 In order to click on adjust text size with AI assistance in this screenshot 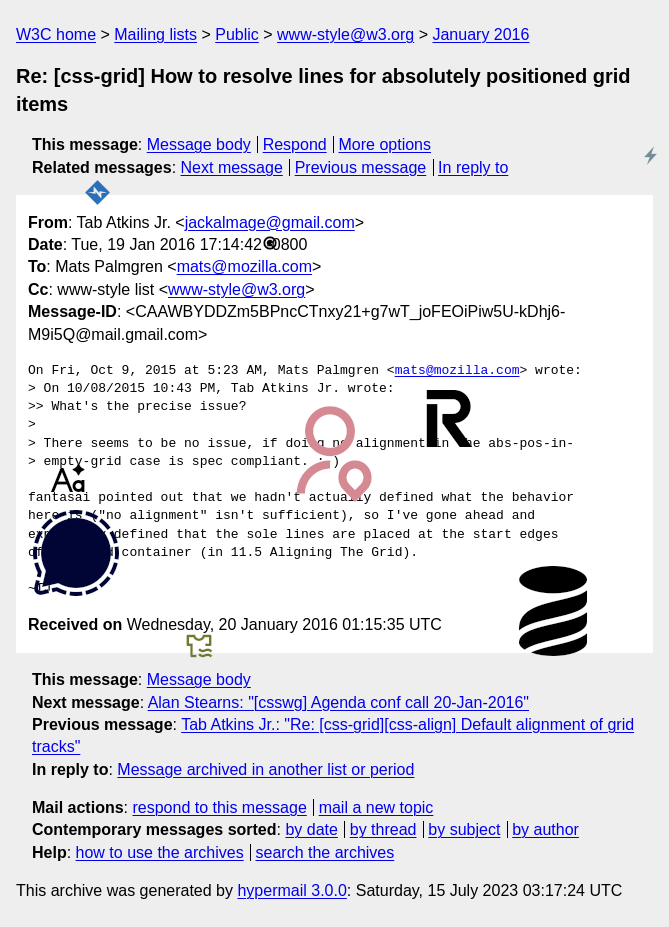, I will do `click(68, 480)`.